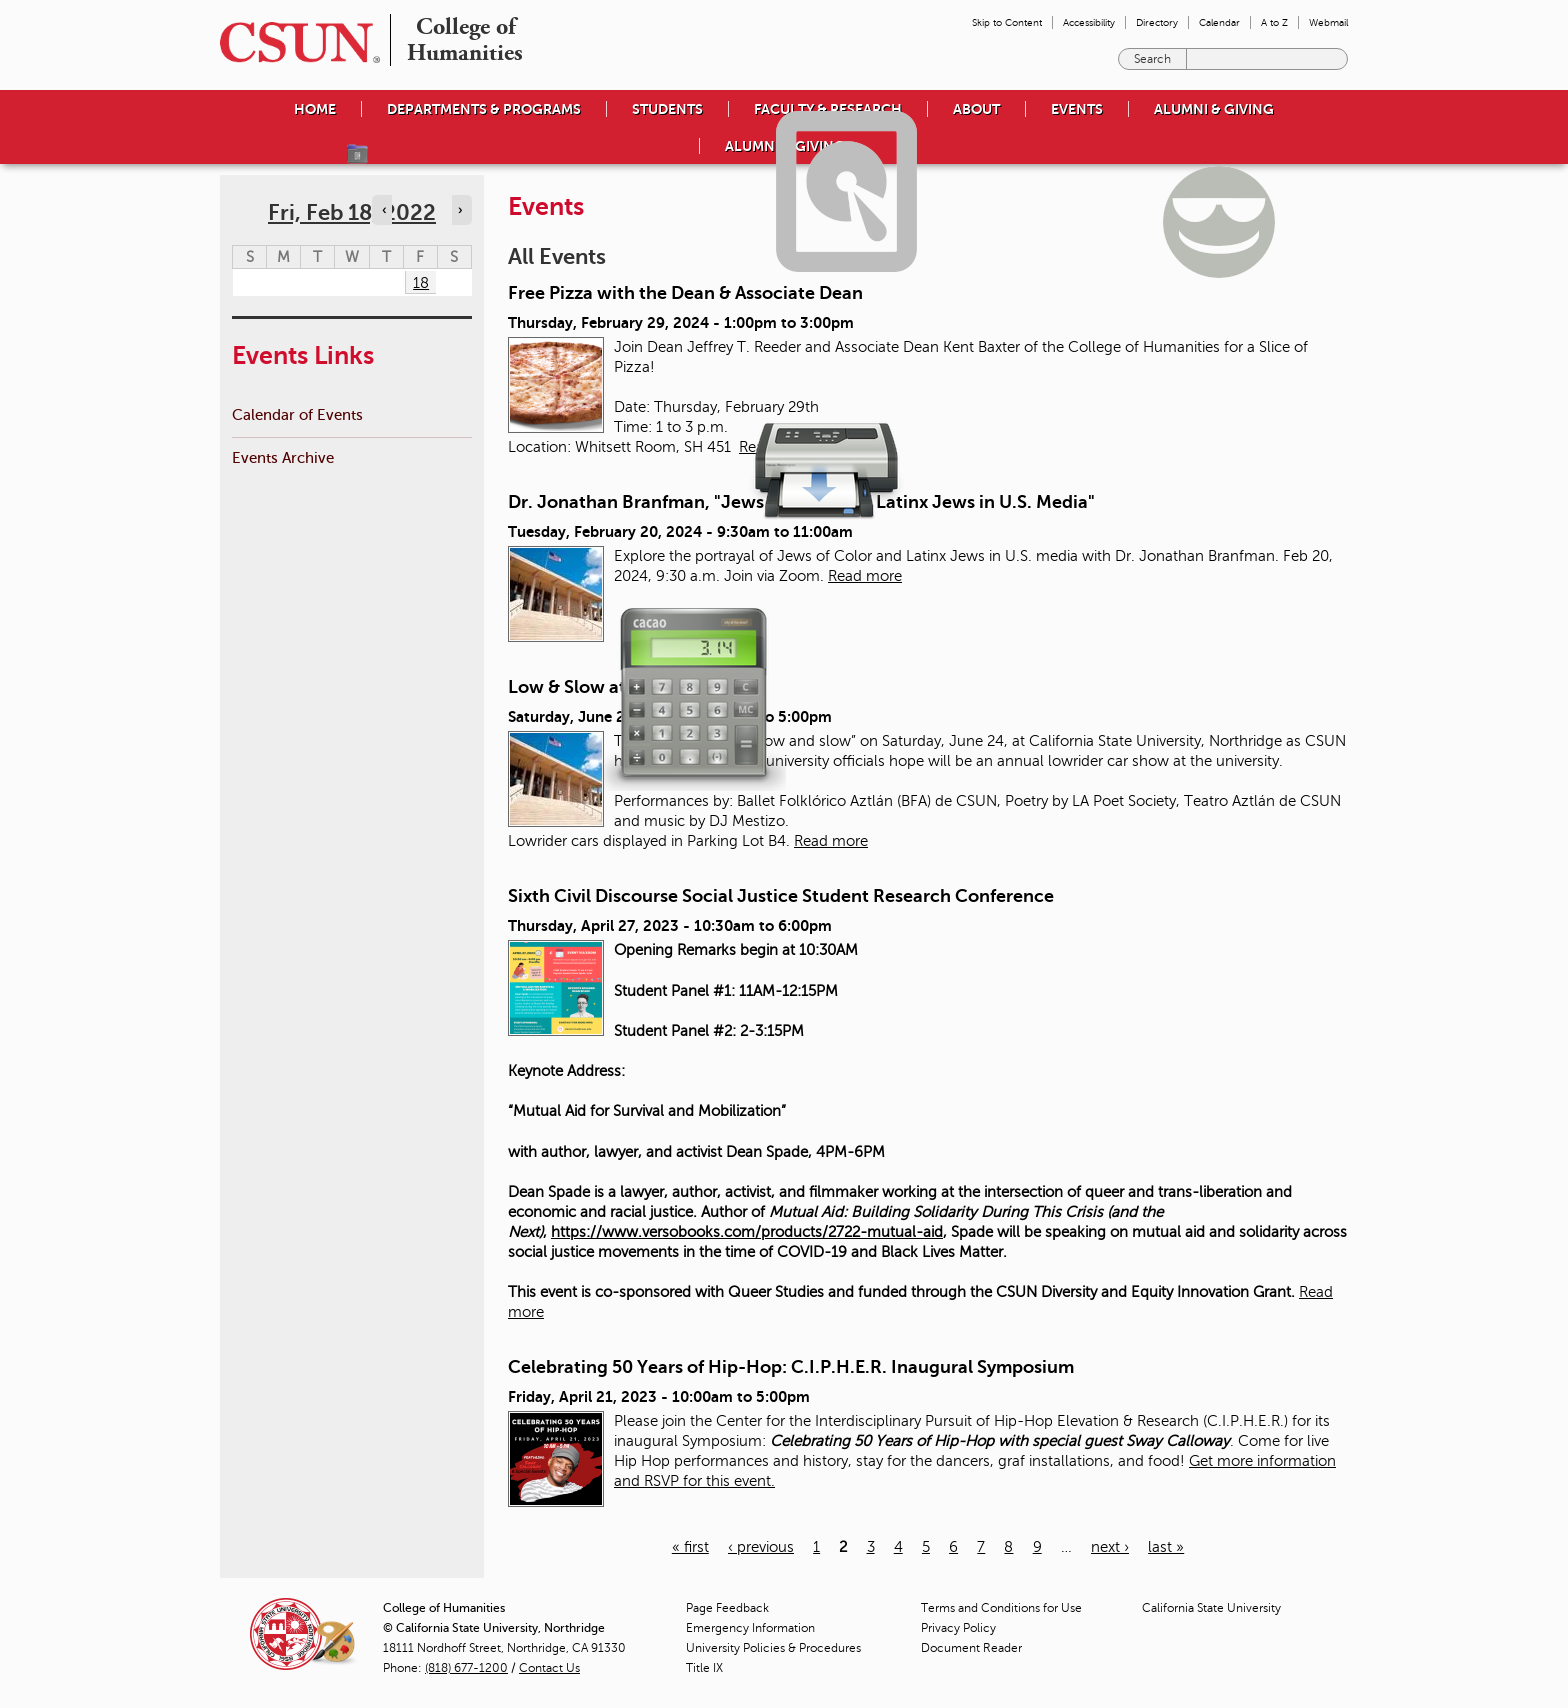 The image size is (1568, 1708). I want to click on open templates folder, so click(357, 153).